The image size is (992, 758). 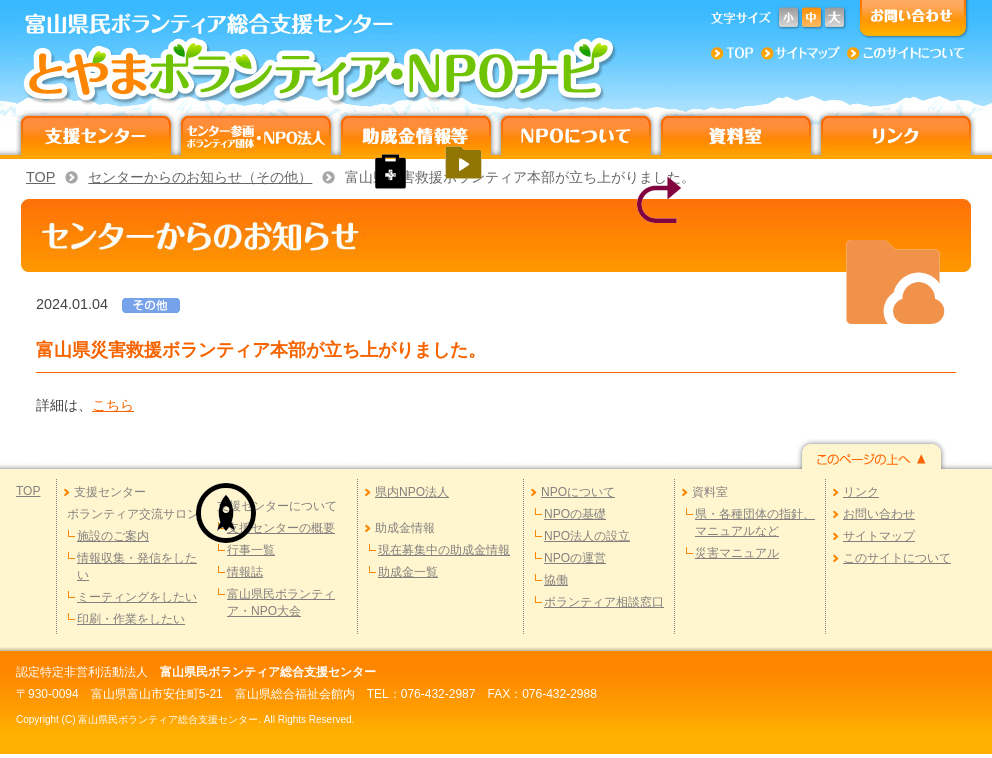 What do you see at coordinates (463, 162) in the screenshot?
I see `open video folder` at bounding box center [463, 162].